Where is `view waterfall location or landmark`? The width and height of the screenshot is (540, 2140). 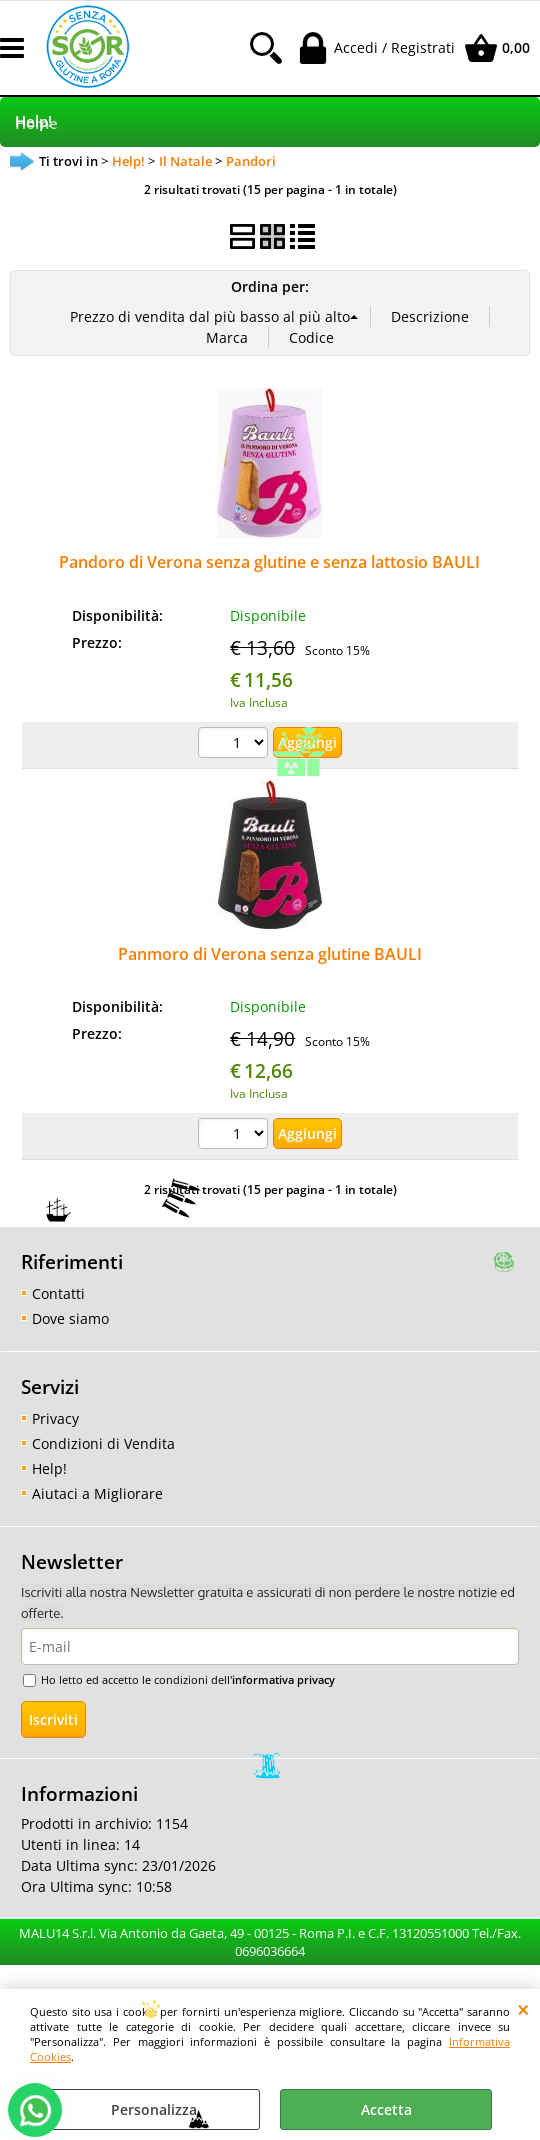 view waterfall location or landmark is located at coordinates (266, 1765).